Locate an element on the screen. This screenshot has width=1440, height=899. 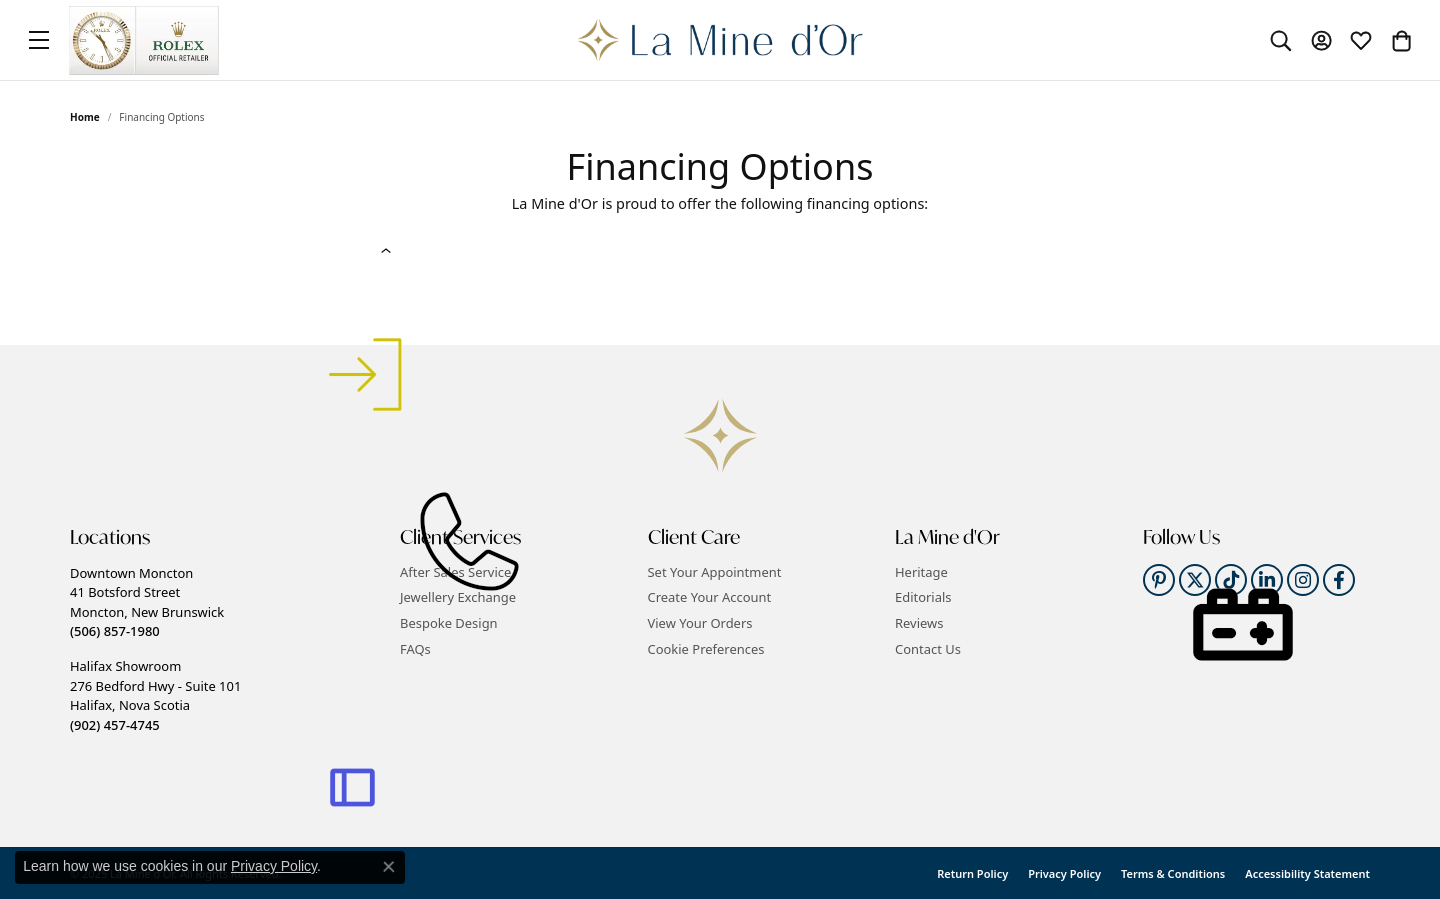
collapse an expanded section or menu is located at coordinates (386, 251).